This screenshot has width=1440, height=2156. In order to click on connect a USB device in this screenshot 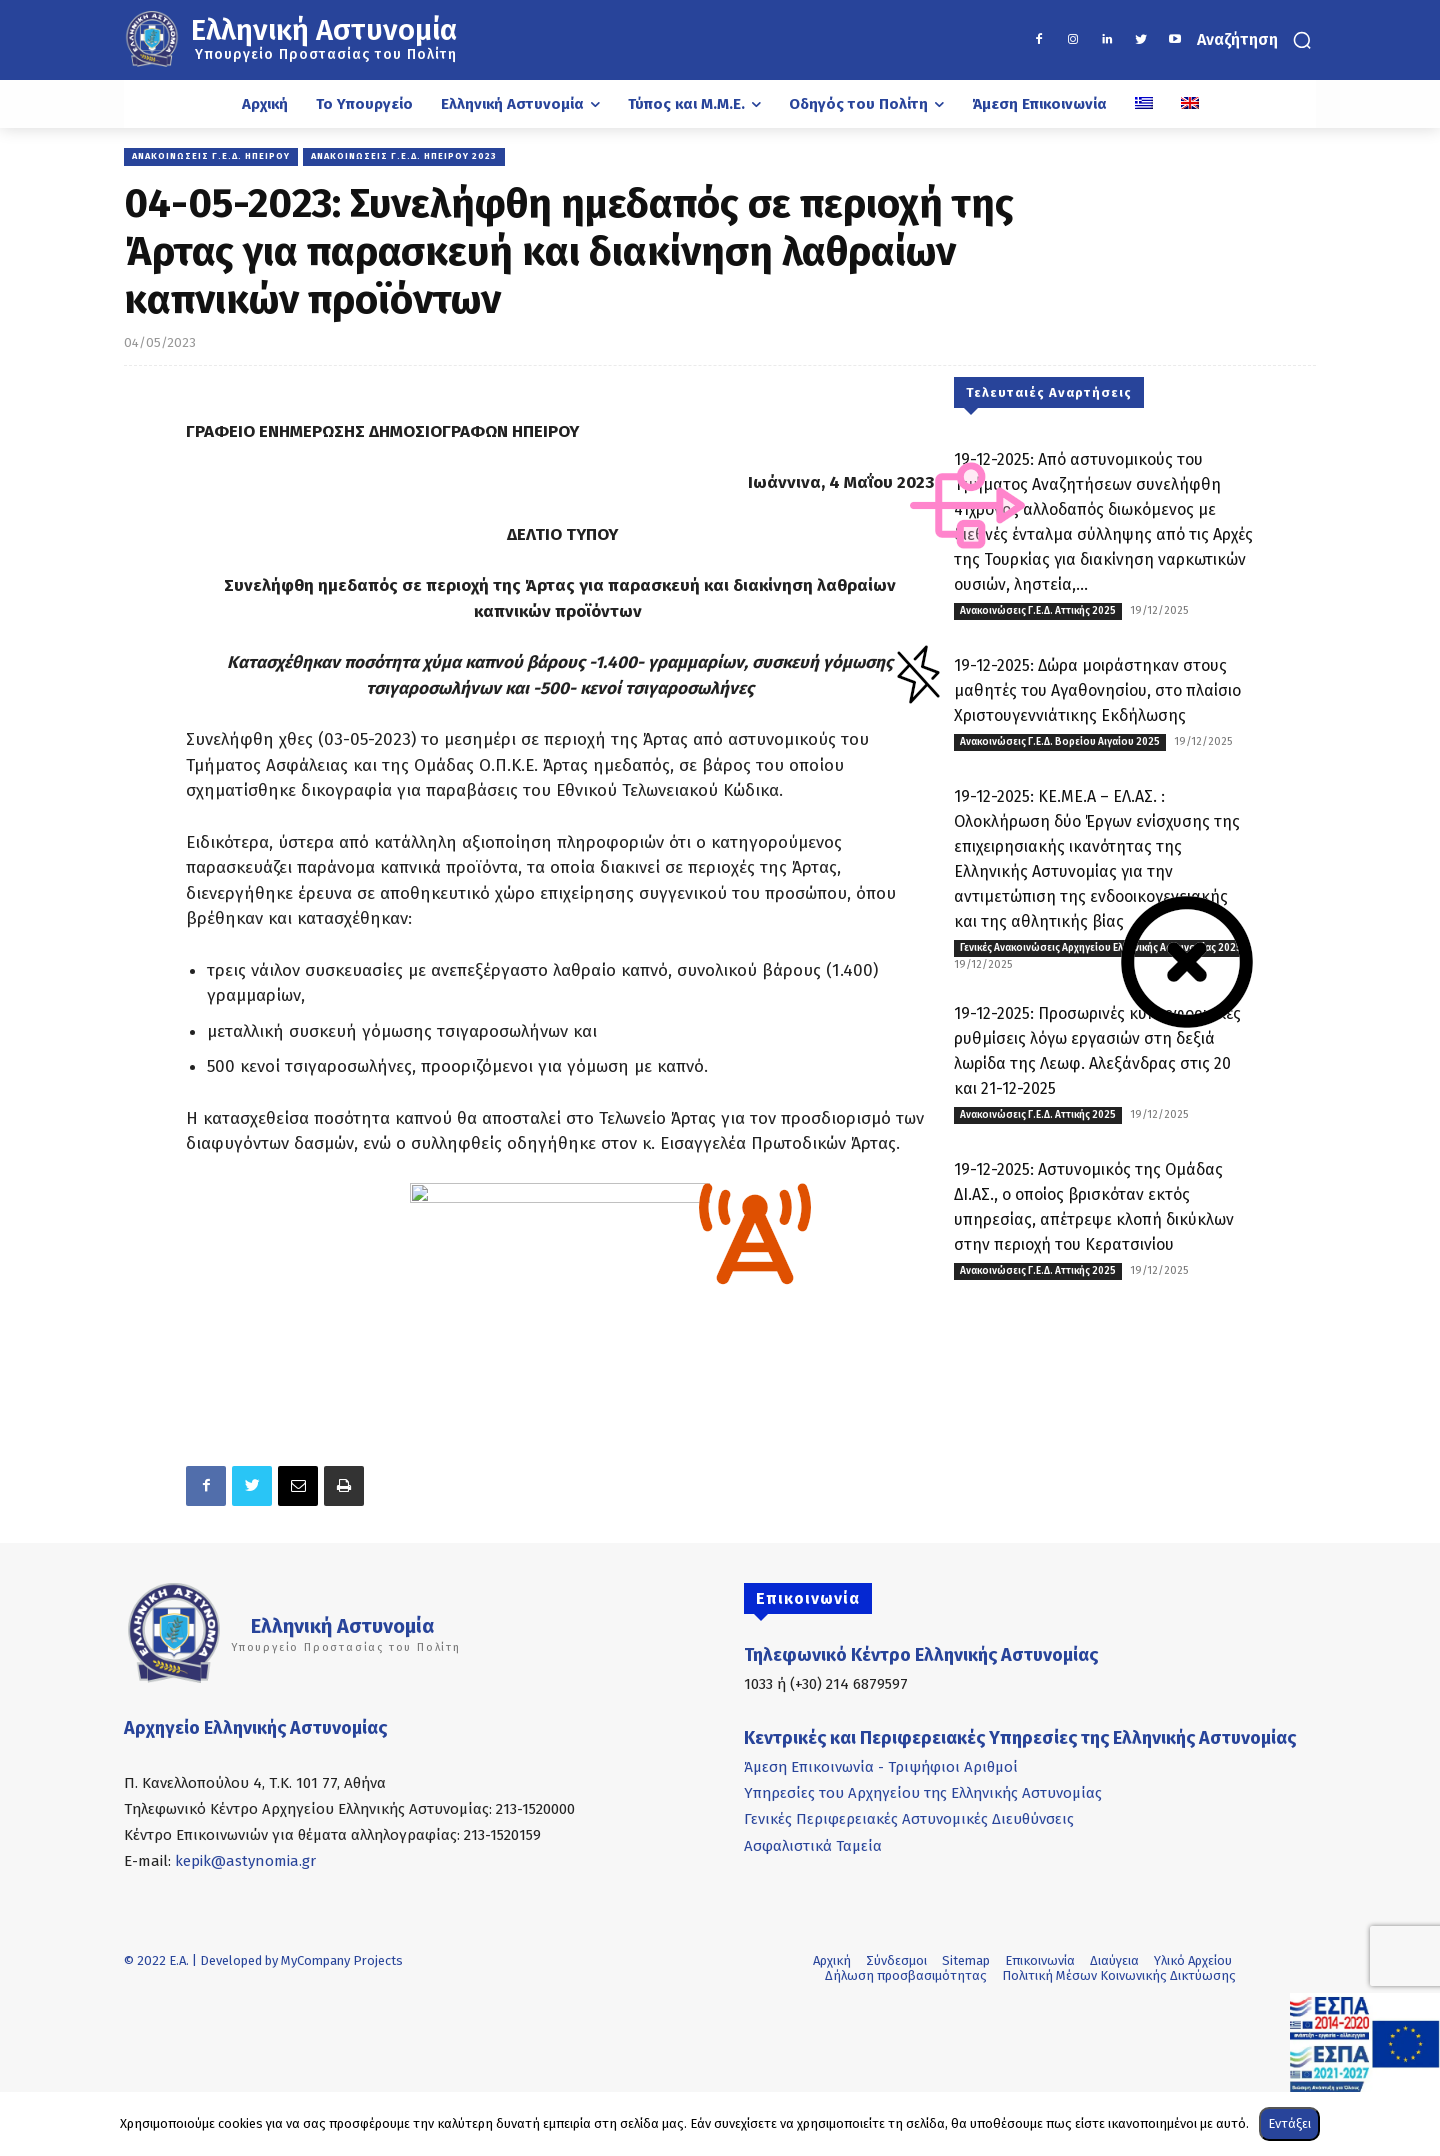, I will do `click(967, 505)`.